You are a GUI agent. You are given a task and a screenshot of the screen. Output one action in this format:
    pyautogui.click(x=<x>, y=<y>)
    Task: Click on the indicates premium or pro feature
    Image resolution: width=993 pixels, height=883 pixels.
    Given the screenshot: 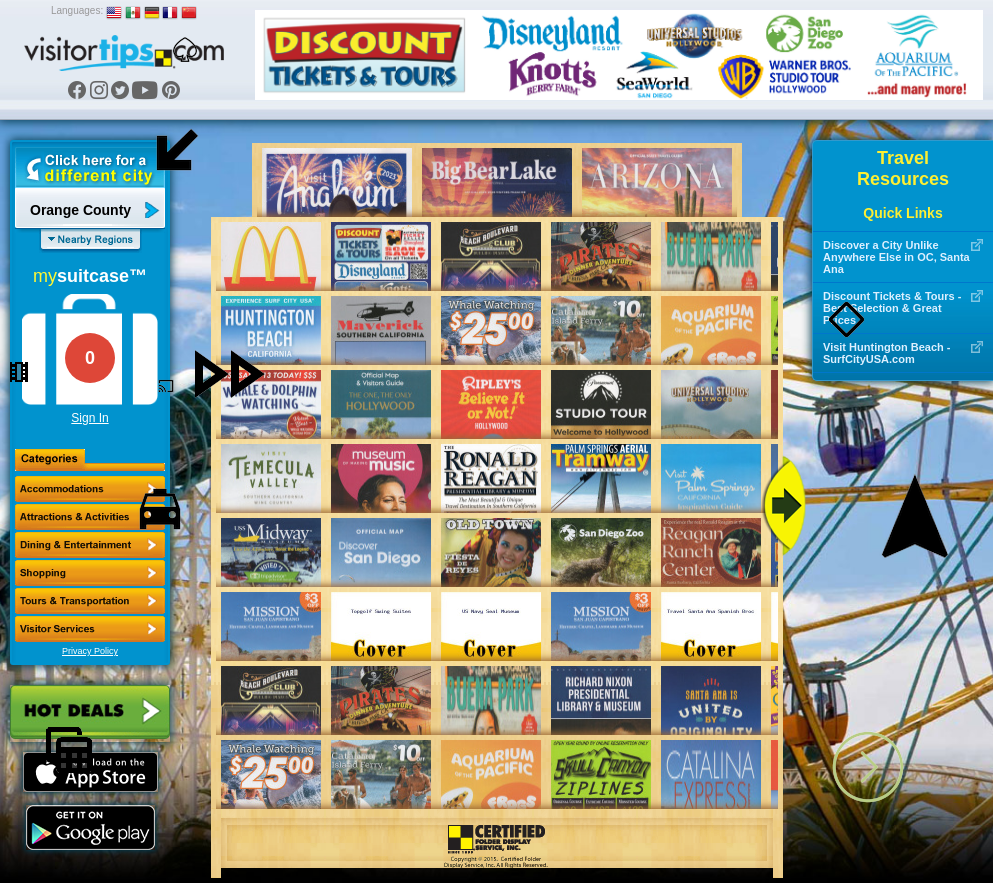 What is the action you would take?
    pyautogui.click(x=846, y=319)
    